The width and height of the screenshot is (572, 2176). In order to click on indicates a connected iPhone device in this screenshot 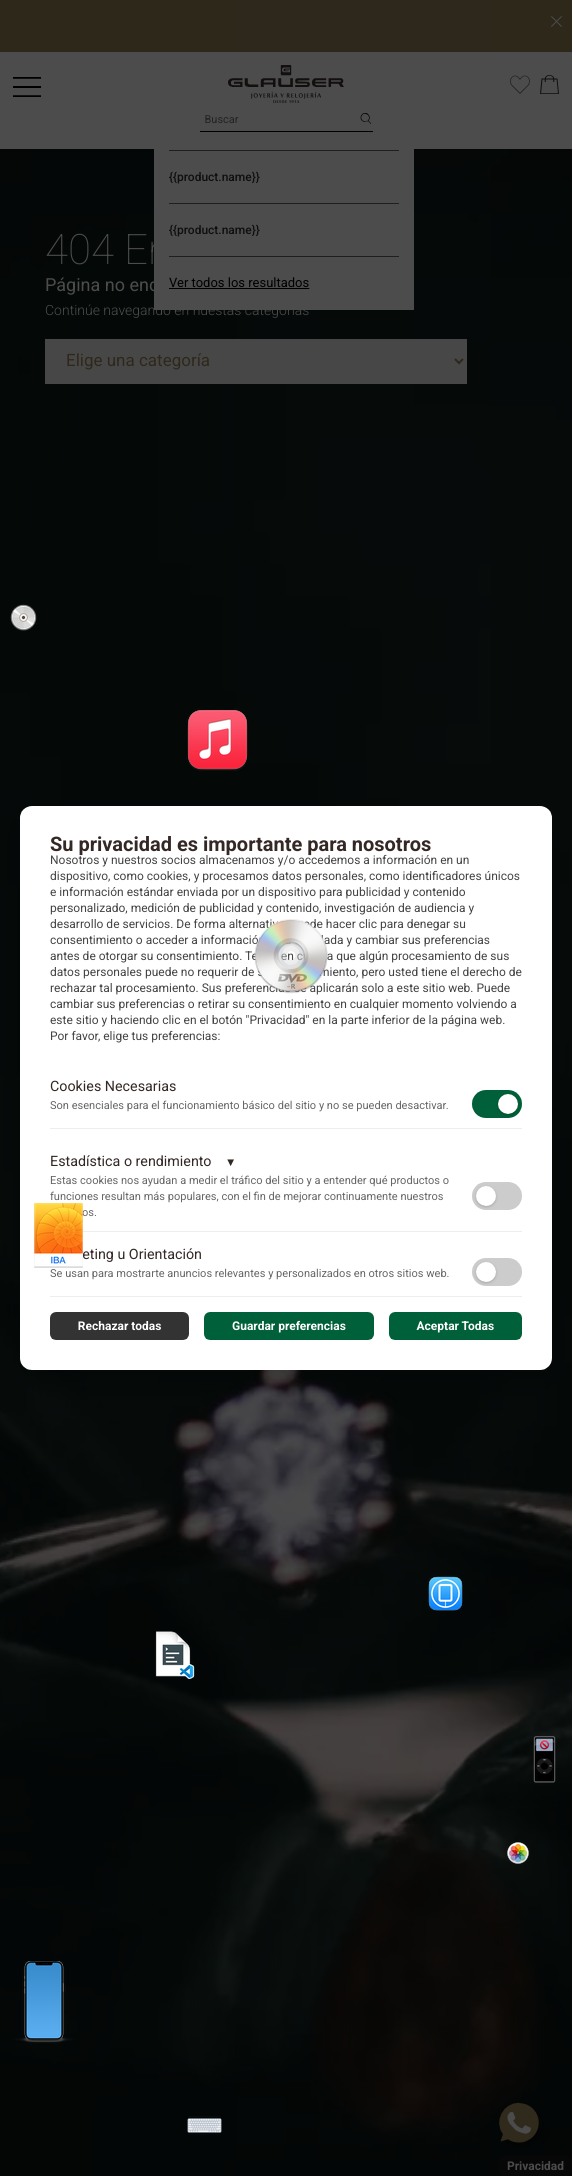, I will do `click(44, 2002)`.